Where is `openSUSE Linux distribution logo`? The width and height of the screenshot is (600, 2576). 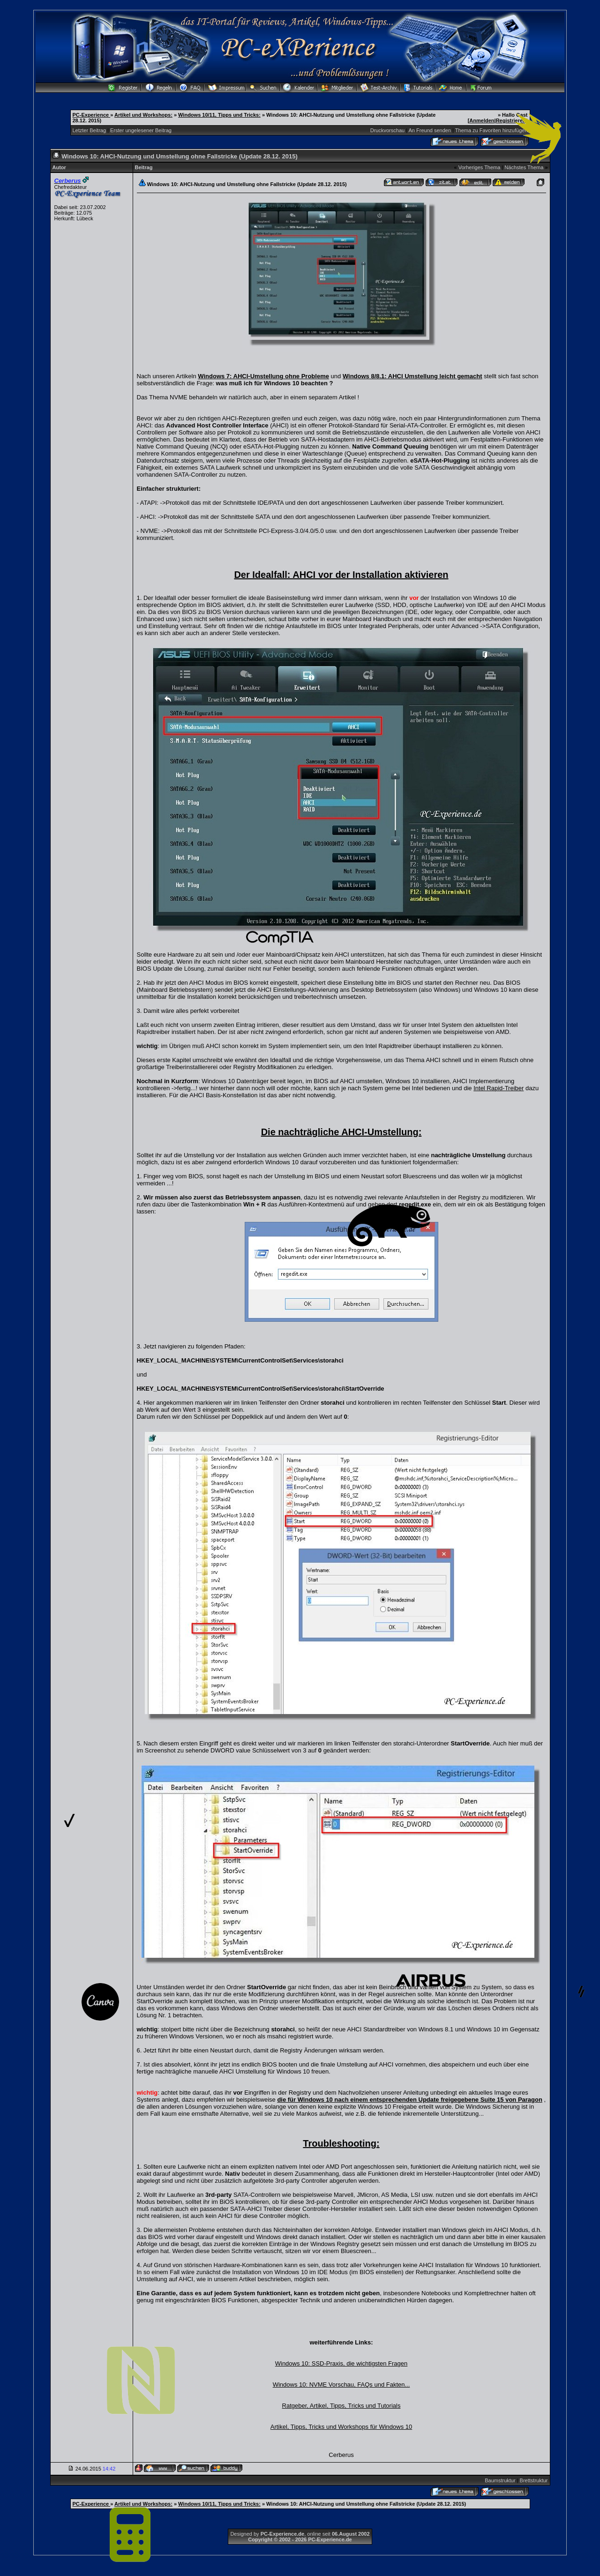
openSUSE Linux distribution logo is located at coordinates (389, 1225).